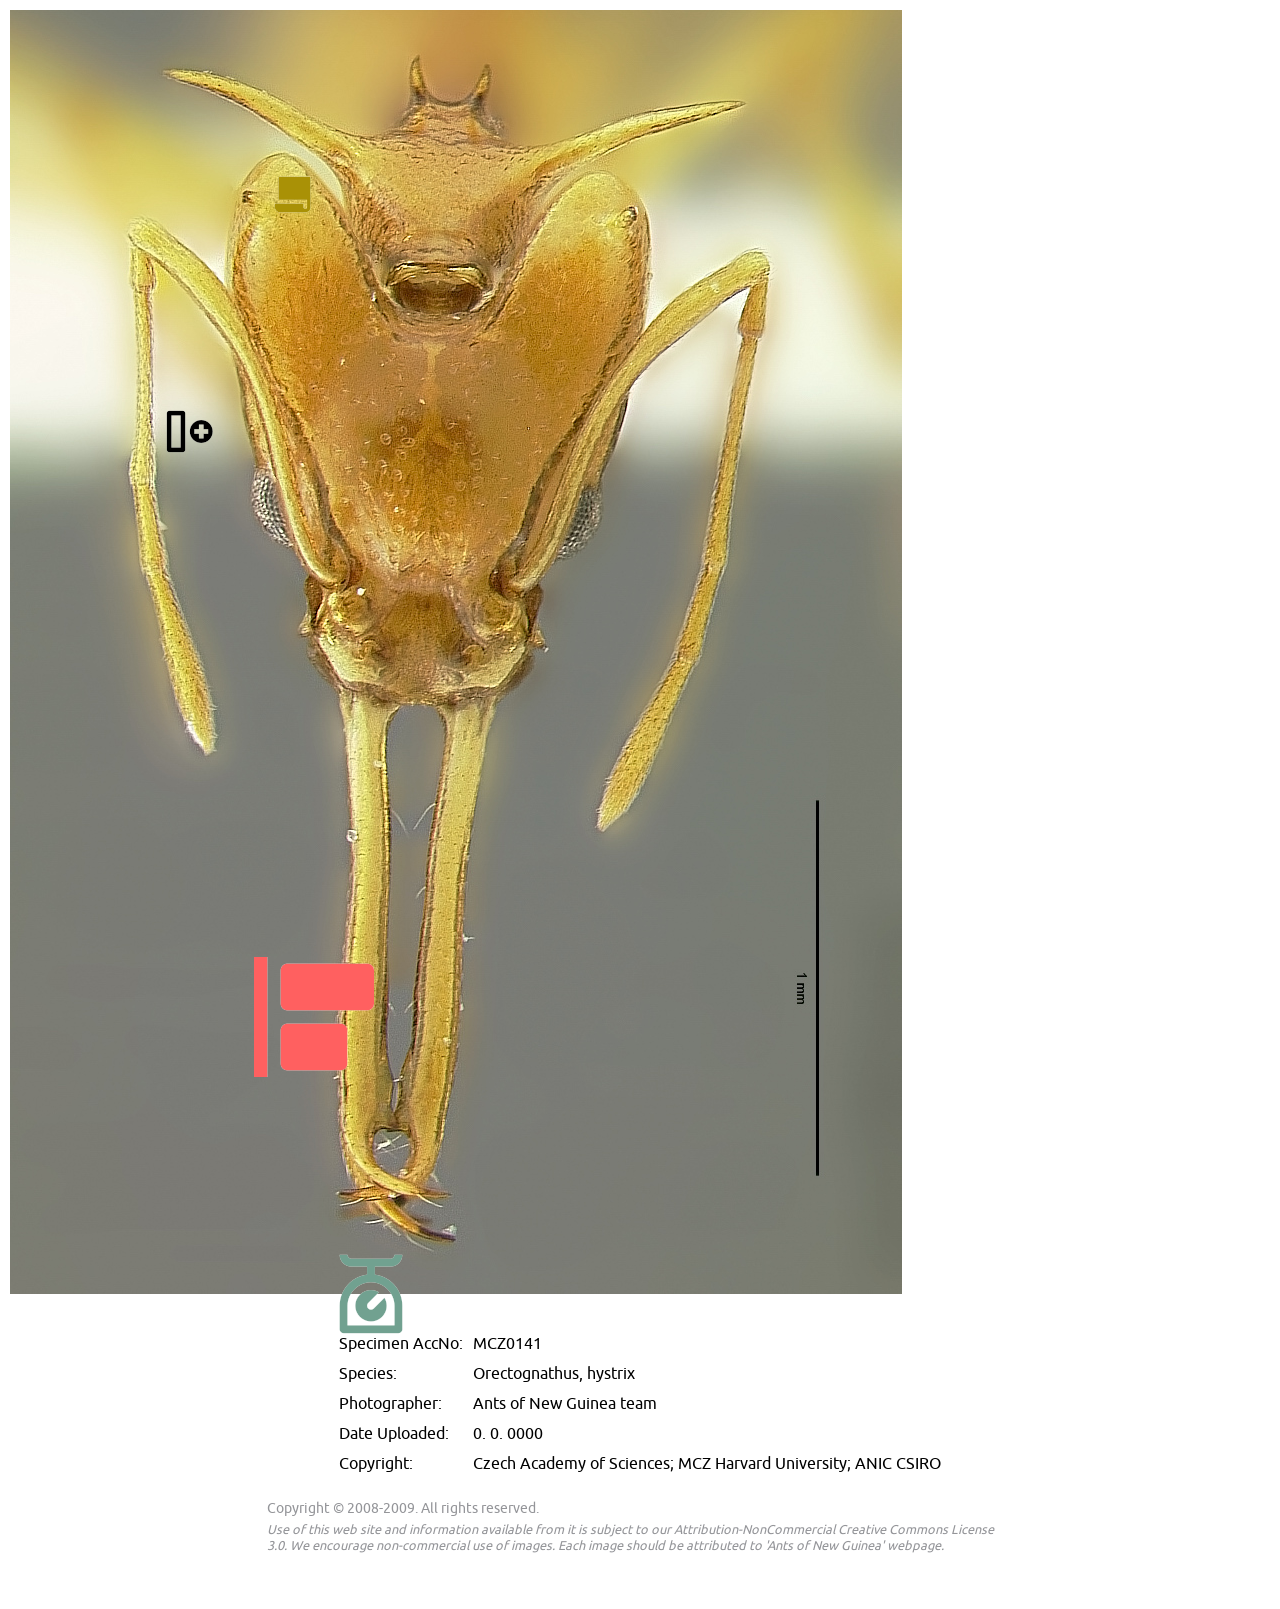 Image resolution: width=1280 pixels, height=1609 pixels. Describe the element at coordinates (187, 431) in the screenshot. I see `insert a new column to the right` at that location.